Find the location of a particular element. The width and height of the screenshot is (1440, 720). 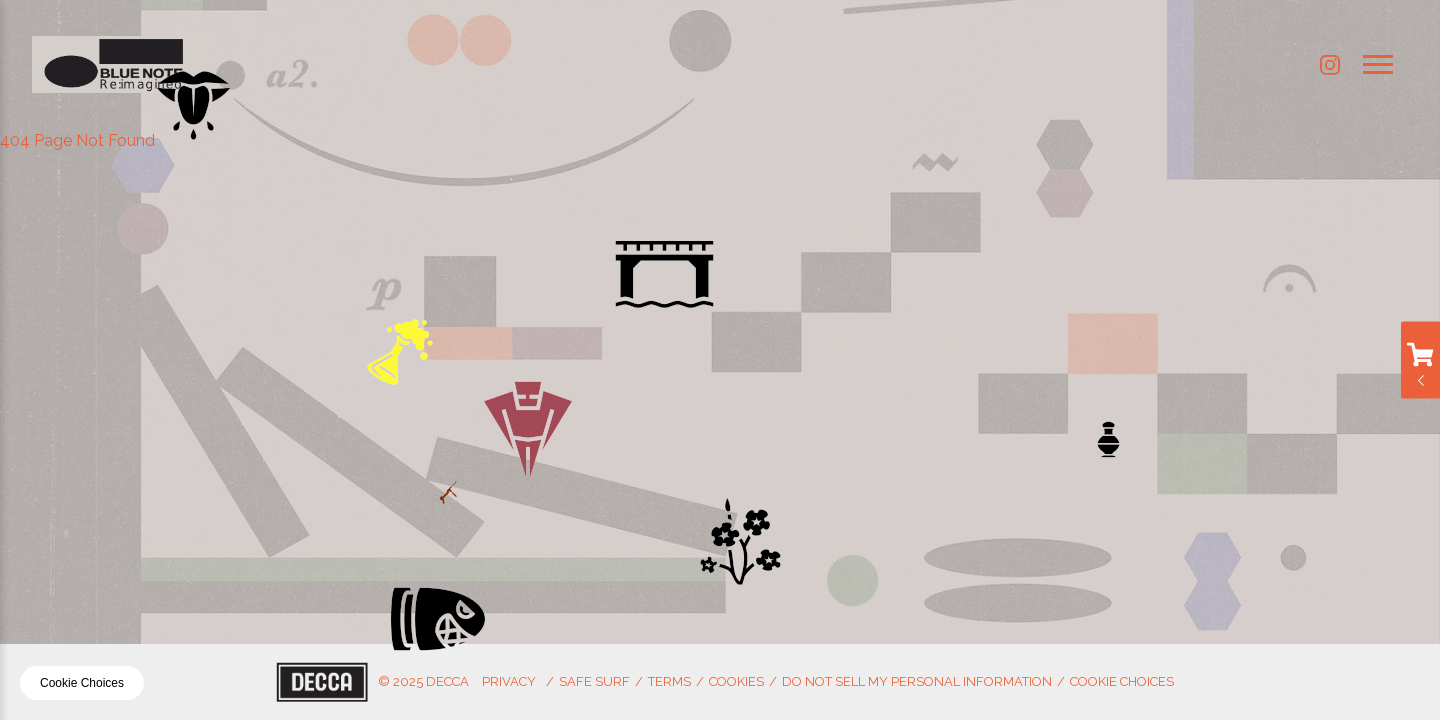

select tongue or taste-related action in a game is located at coordinates (193, 105).